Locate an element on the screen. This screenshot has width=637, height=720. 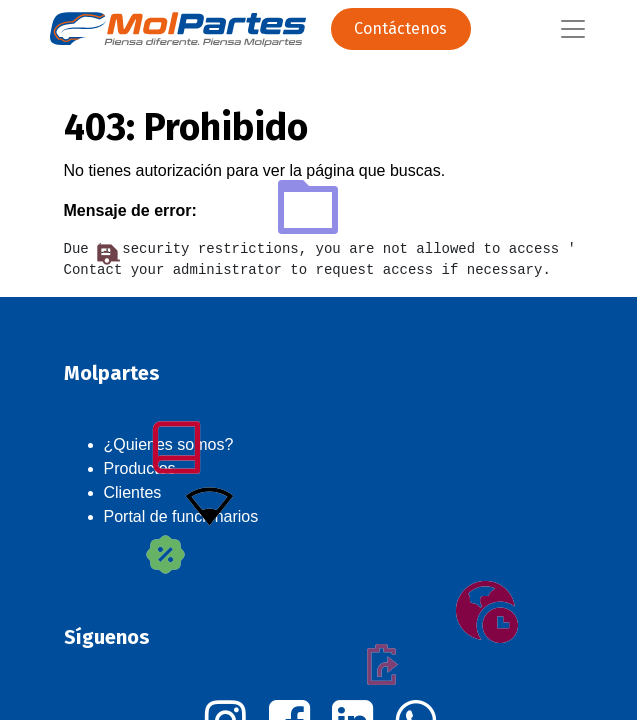
view available discounts or promotions is located at coordinates (165, 554).